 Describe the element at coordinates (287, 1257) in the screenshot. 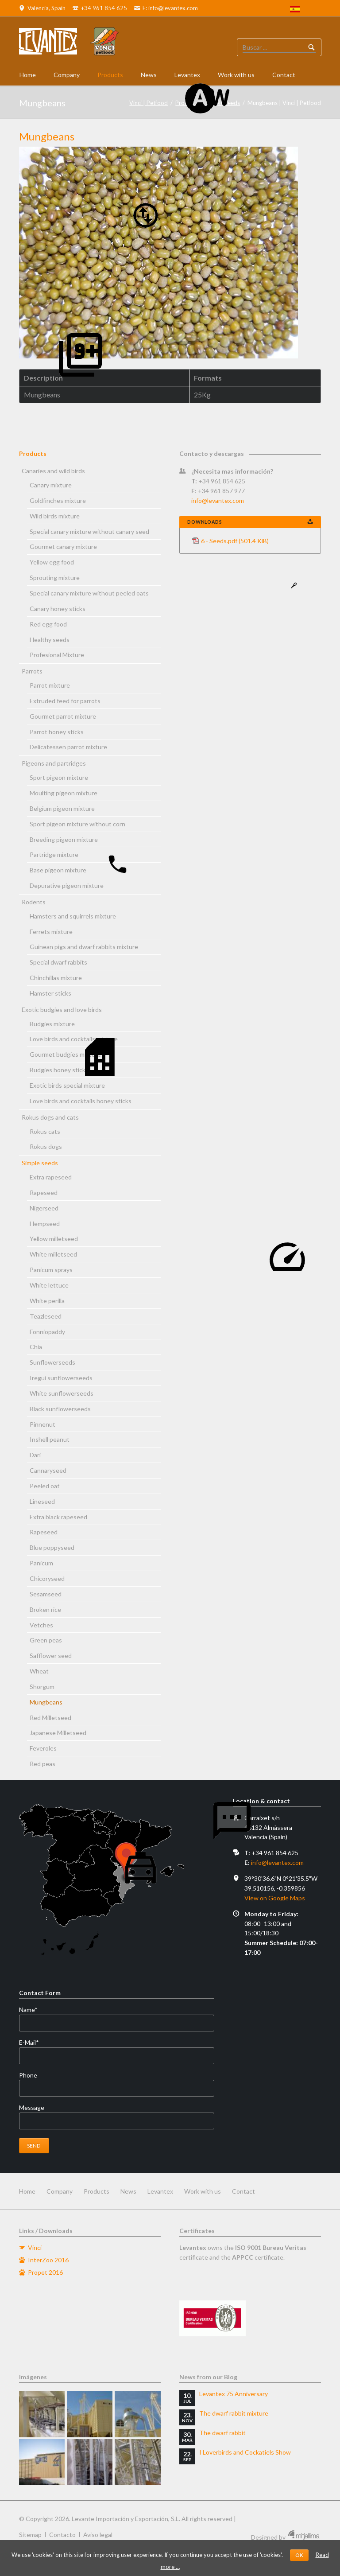

I see `adjust playback speed` at that location.